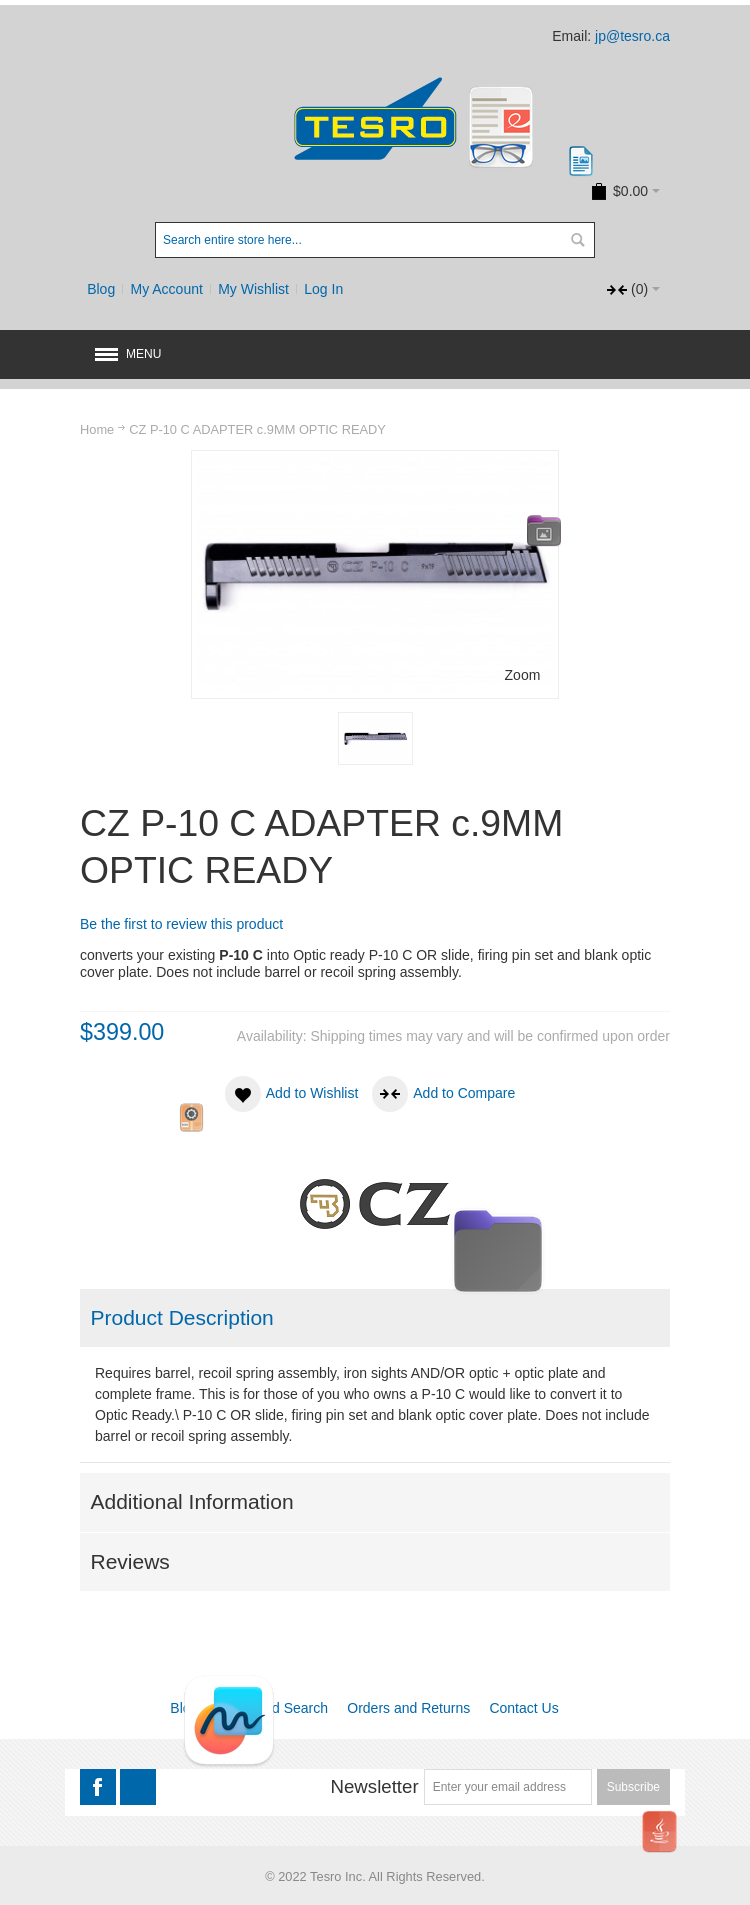 The height and width of the screenshot is (1905, 750). What do you see at coordinates (191, 1117) in the screenshot?
I see `indicates package installation or setup in progress` at bounding box center [191, 1117].